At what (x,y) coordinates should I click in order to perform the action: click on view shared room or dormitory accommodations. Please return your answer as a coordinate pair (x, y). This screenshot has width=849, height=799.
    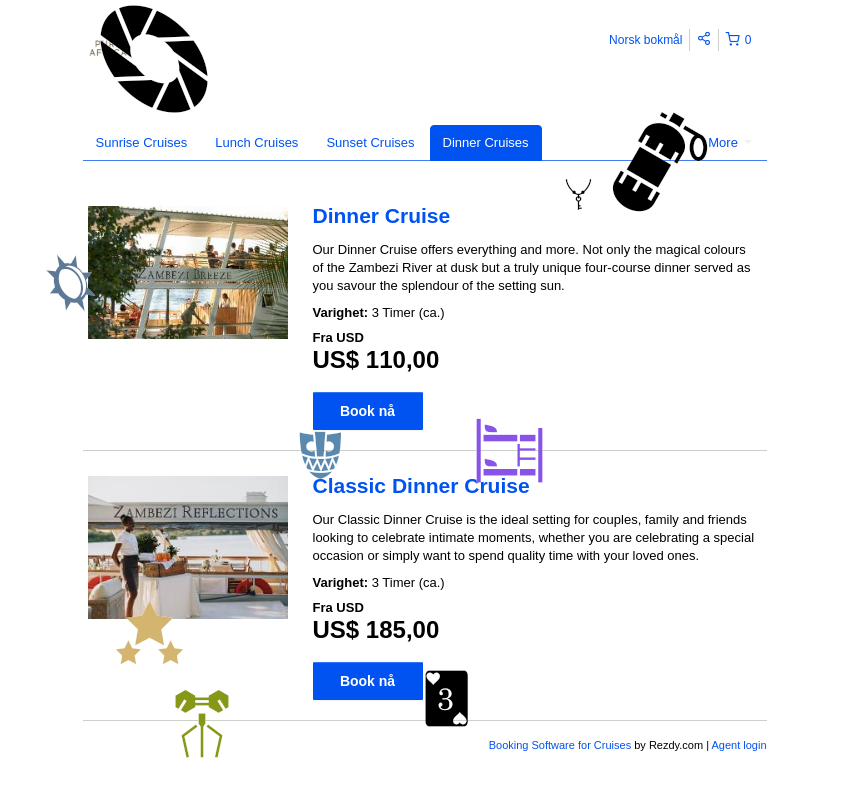
    Looking at the image, I should click on (509, 449).